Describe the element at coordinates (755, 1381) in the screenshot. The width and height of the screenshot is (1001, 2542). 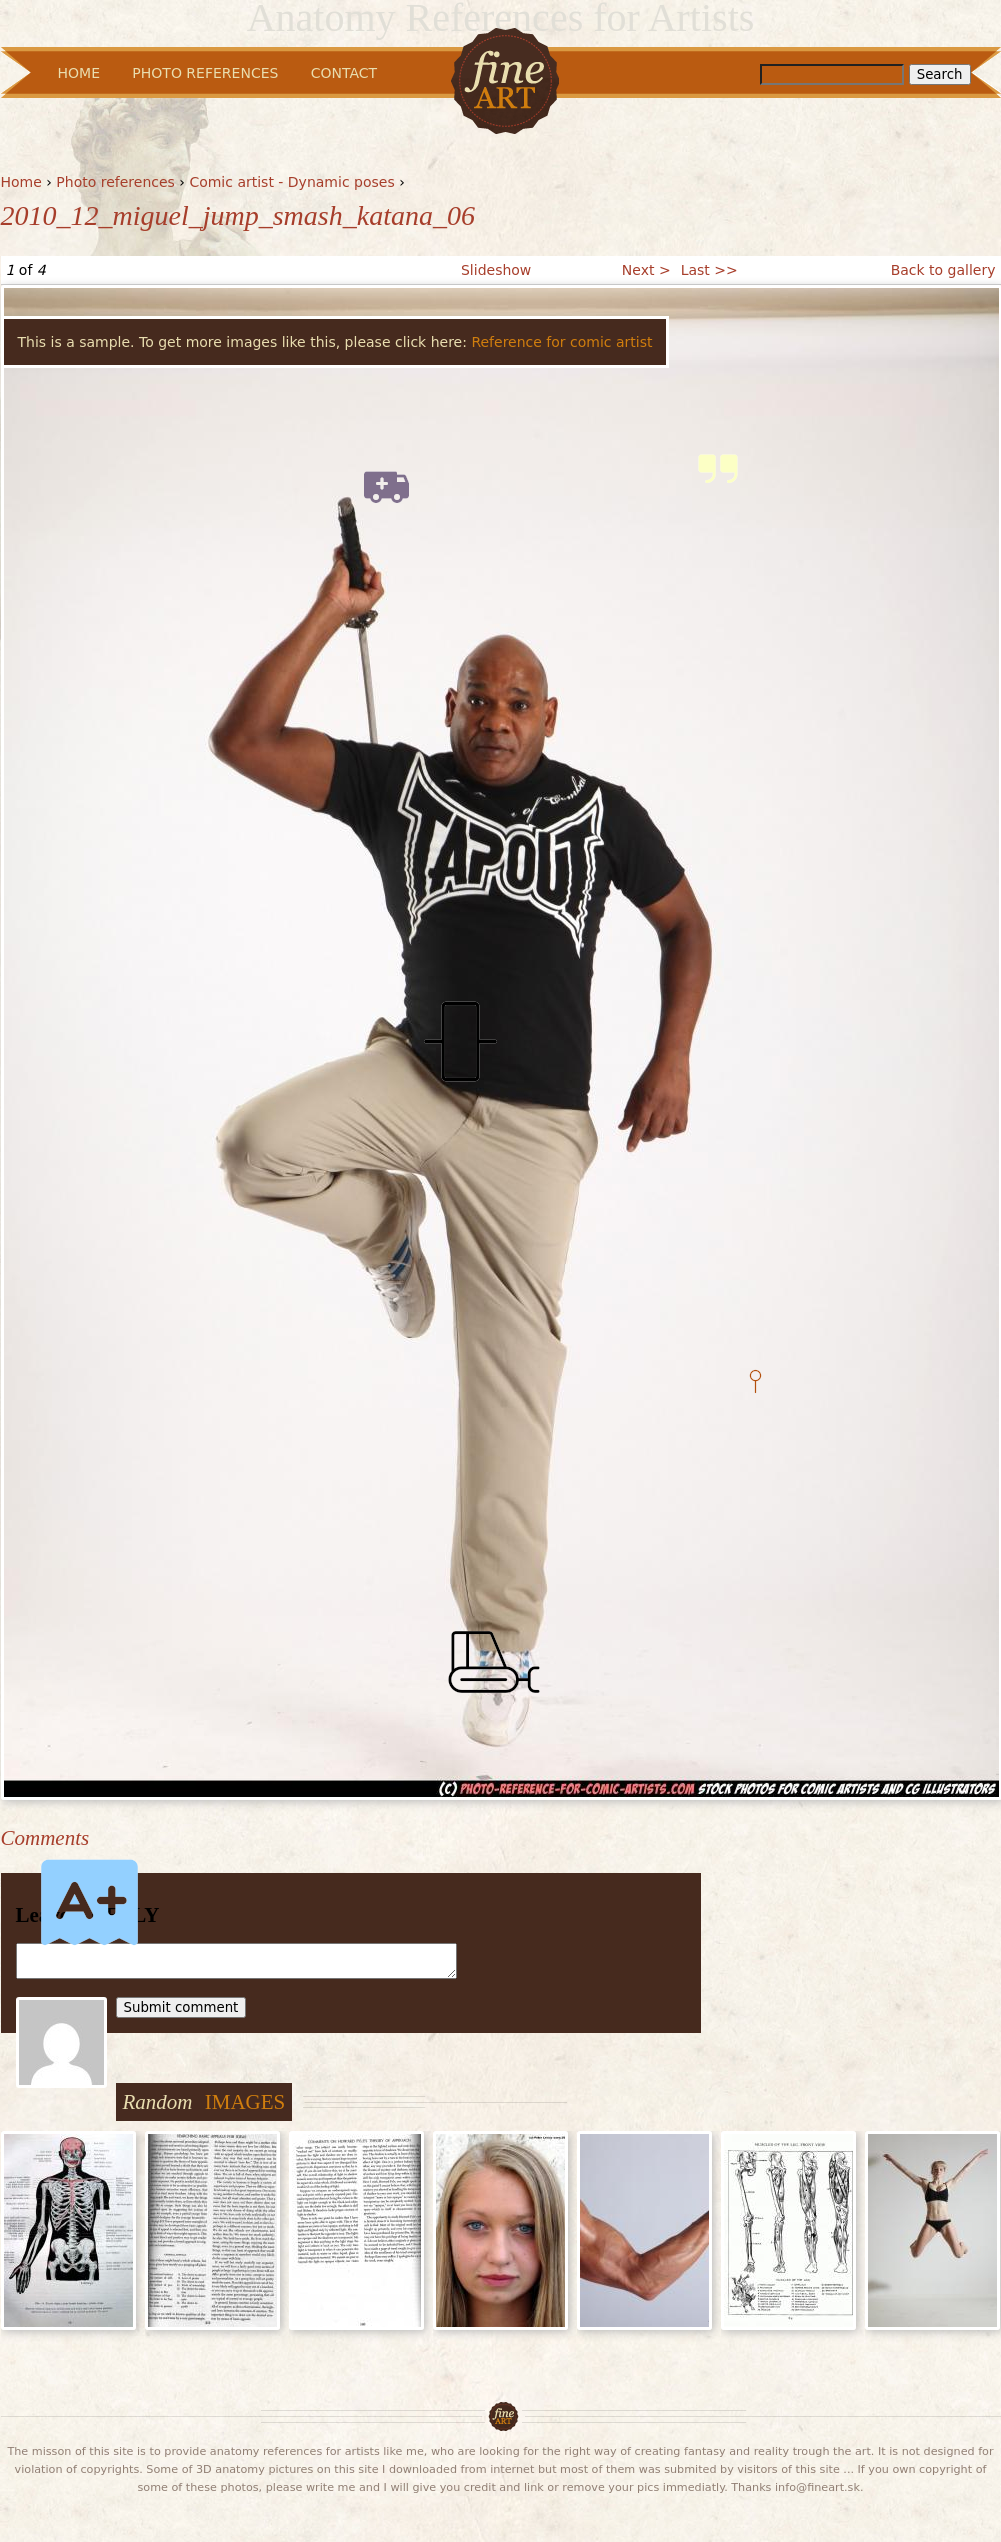
I see `mark a location on the map` at that location.